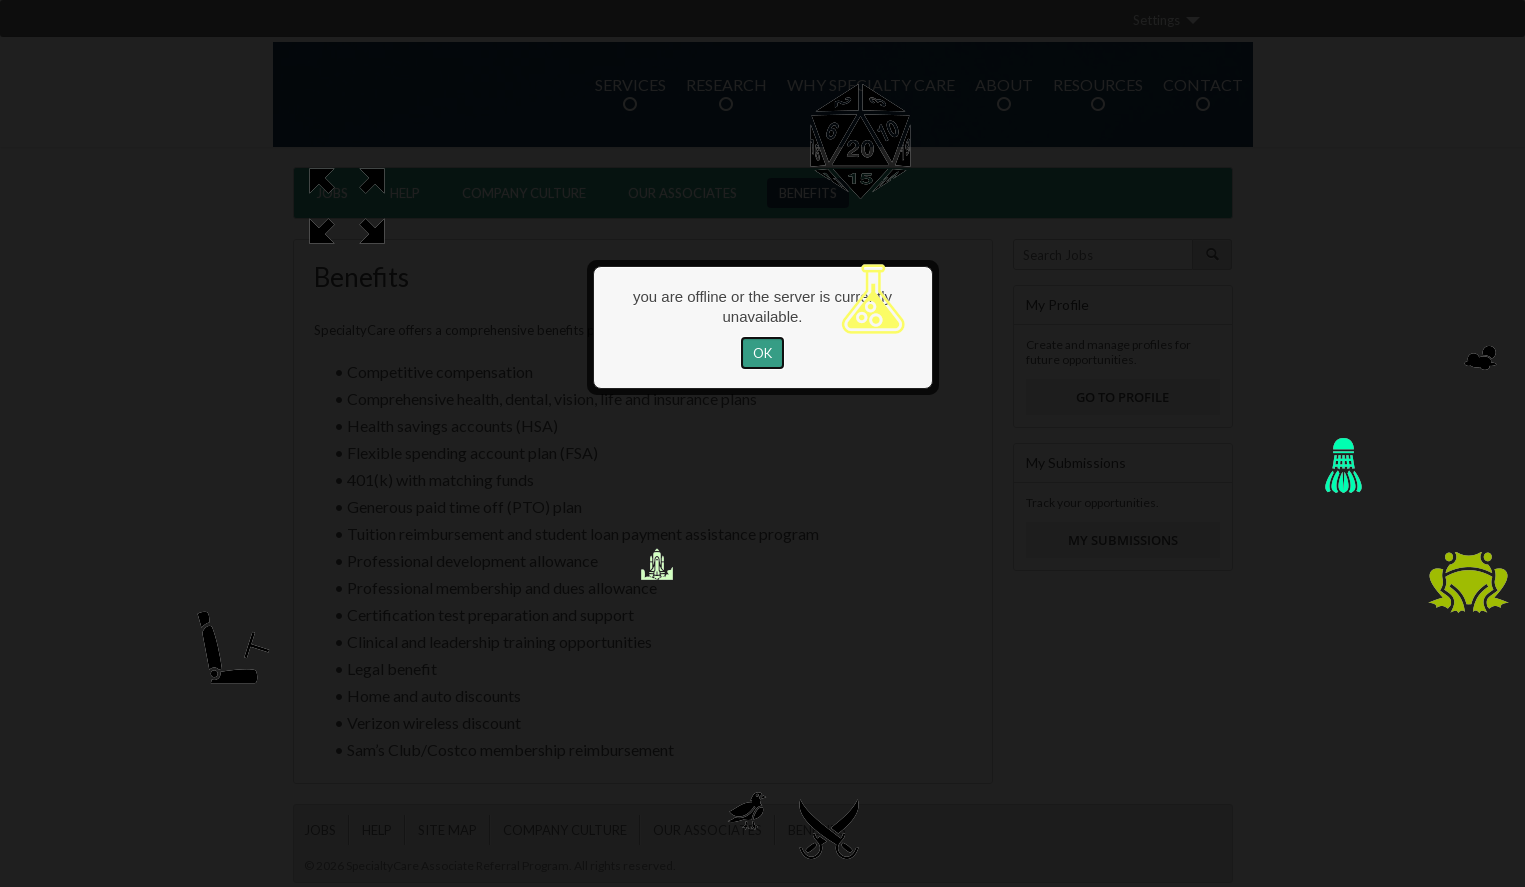  I want to click on initiate combat or battle mode, so click(829, 829).